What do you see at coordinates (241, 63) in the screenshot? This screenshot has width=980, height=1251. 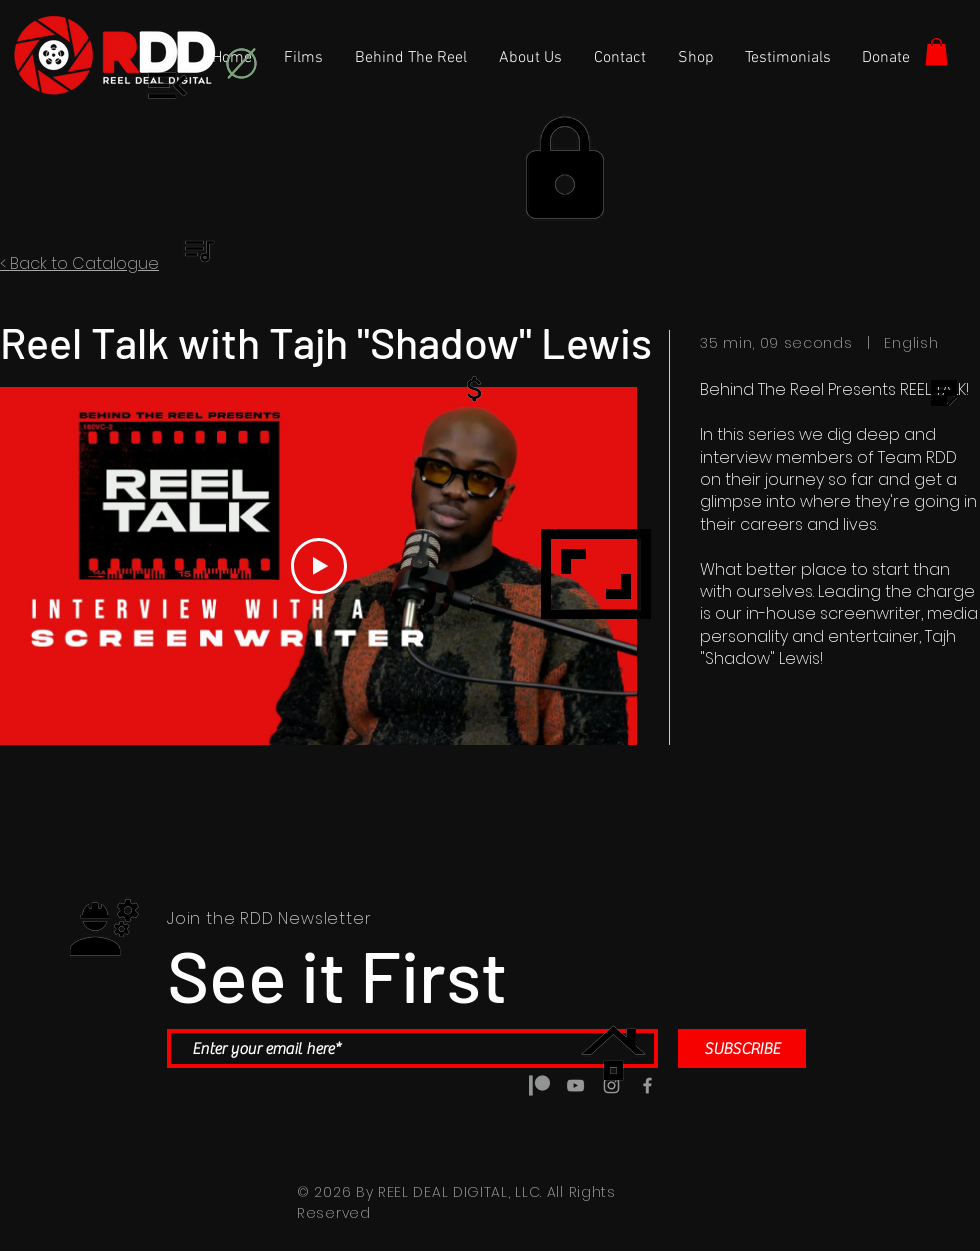 I see `indicates an empty or null state` at bounding box center [241, 63].